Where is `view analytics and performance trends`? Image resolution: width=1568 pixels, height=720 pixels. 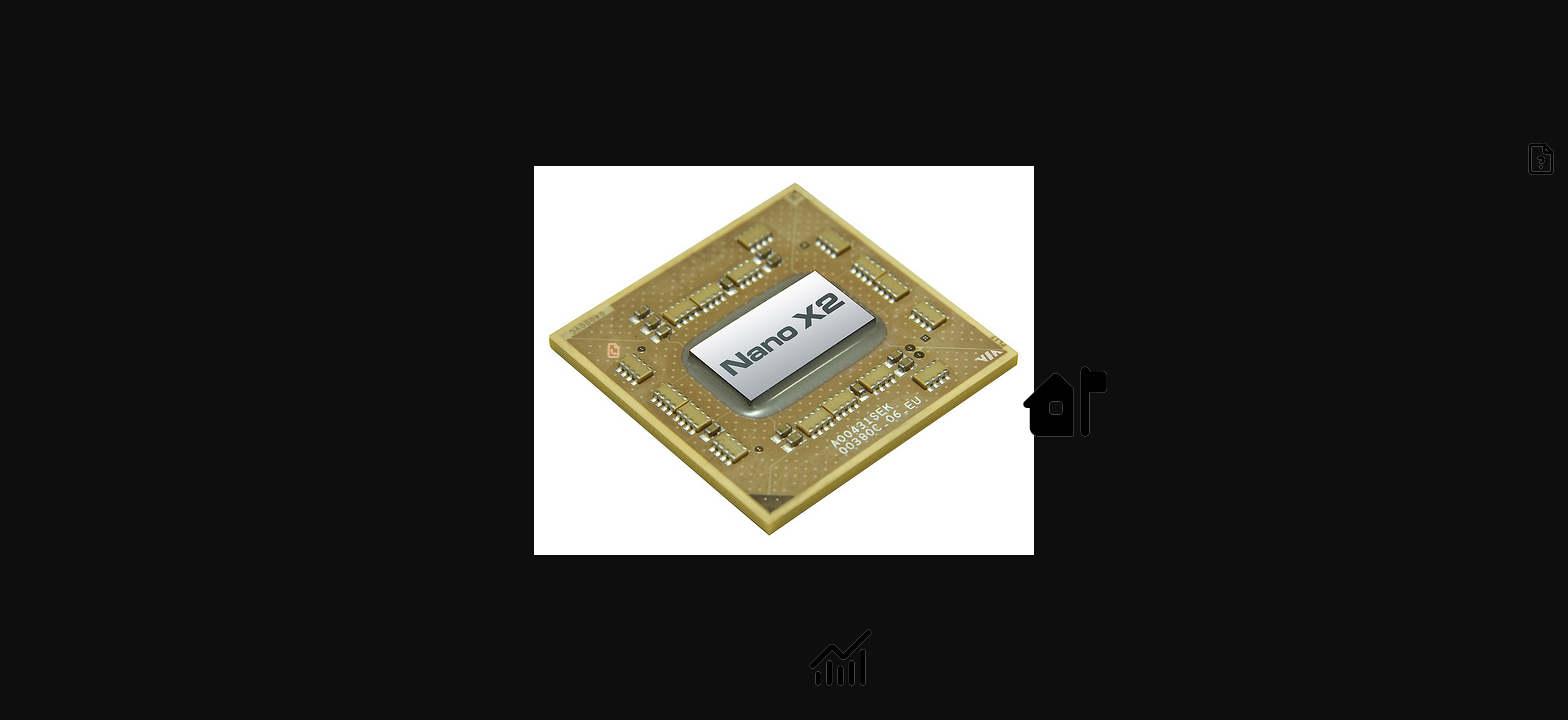 view analytics and performance trends is located at coordinates (840, 657).